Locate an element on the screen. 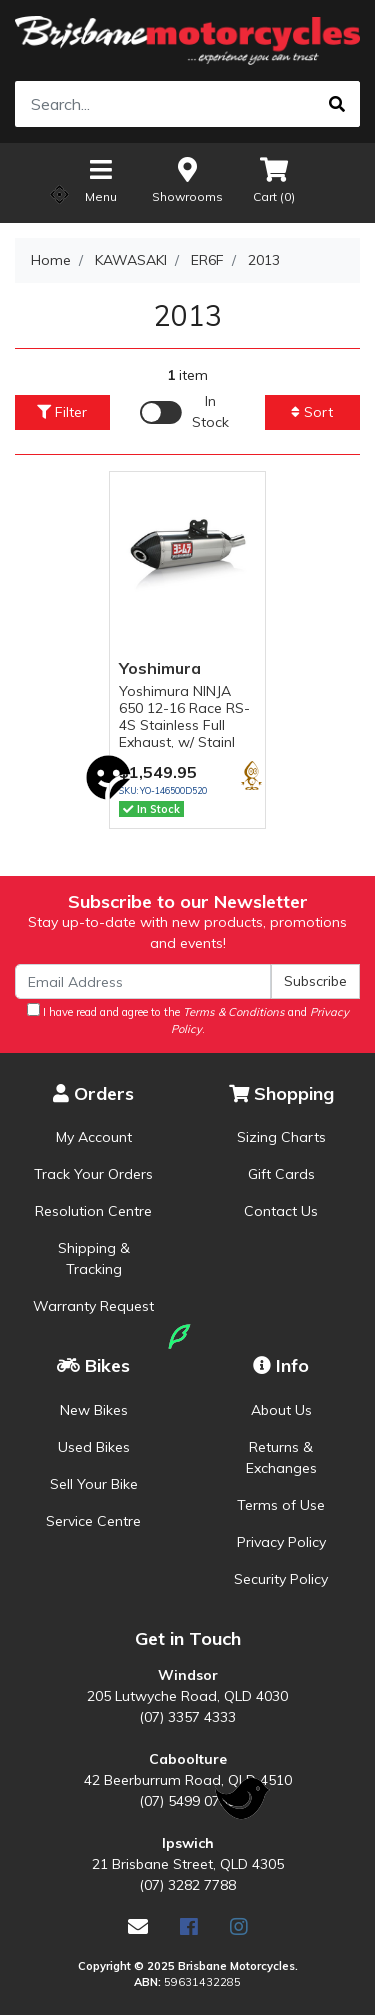  add a sticker to your message is located at coordinates (108, 777).